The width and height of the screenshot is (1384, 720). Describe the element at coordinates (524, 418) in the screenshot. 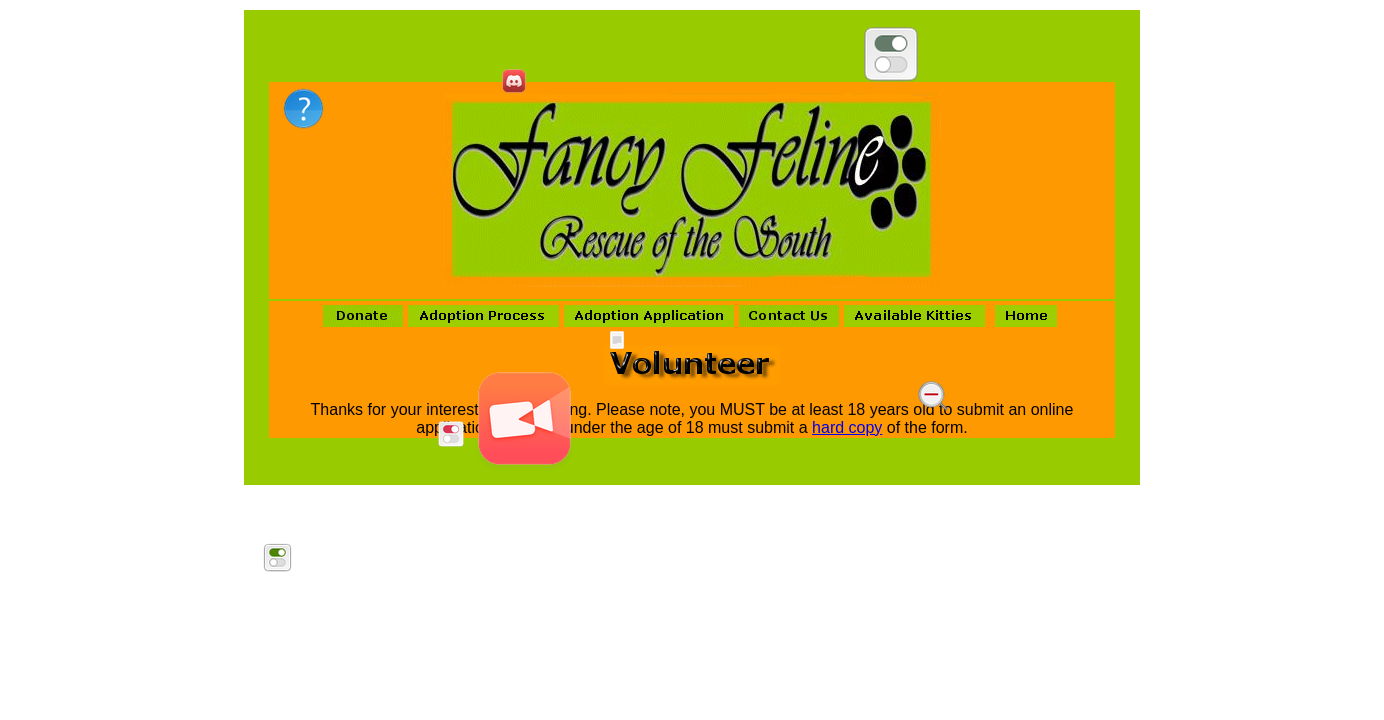

I see `open the screen recorder app` at that location.